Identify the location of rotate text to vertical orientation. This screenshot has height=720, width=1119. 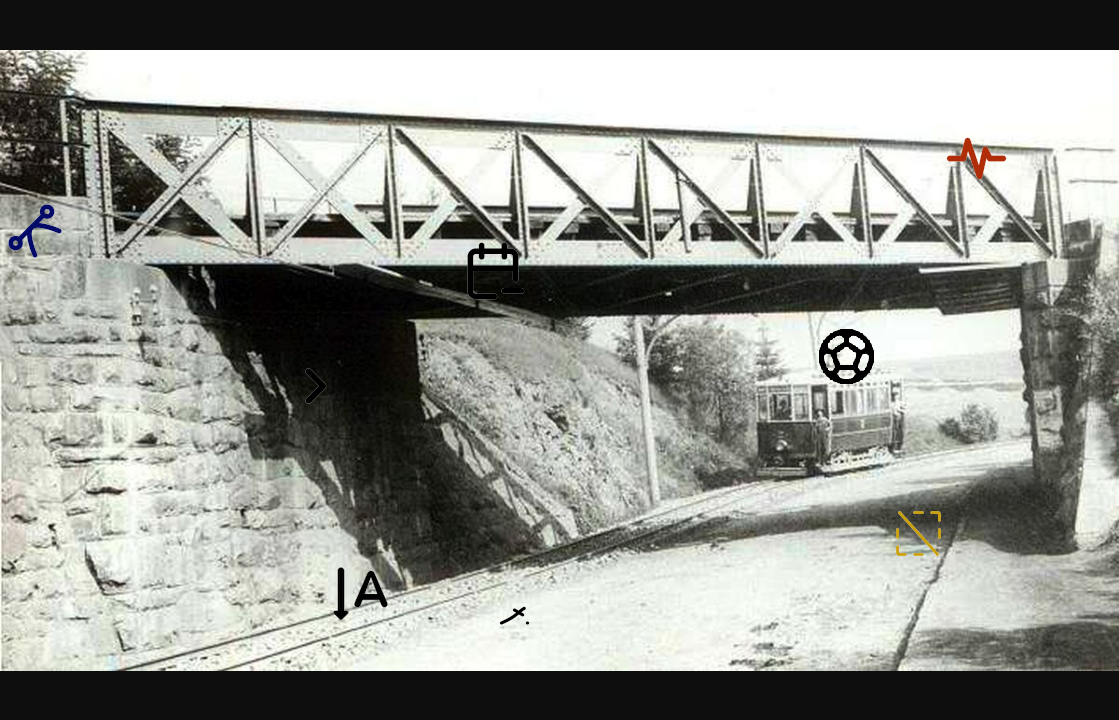
(361, 594).